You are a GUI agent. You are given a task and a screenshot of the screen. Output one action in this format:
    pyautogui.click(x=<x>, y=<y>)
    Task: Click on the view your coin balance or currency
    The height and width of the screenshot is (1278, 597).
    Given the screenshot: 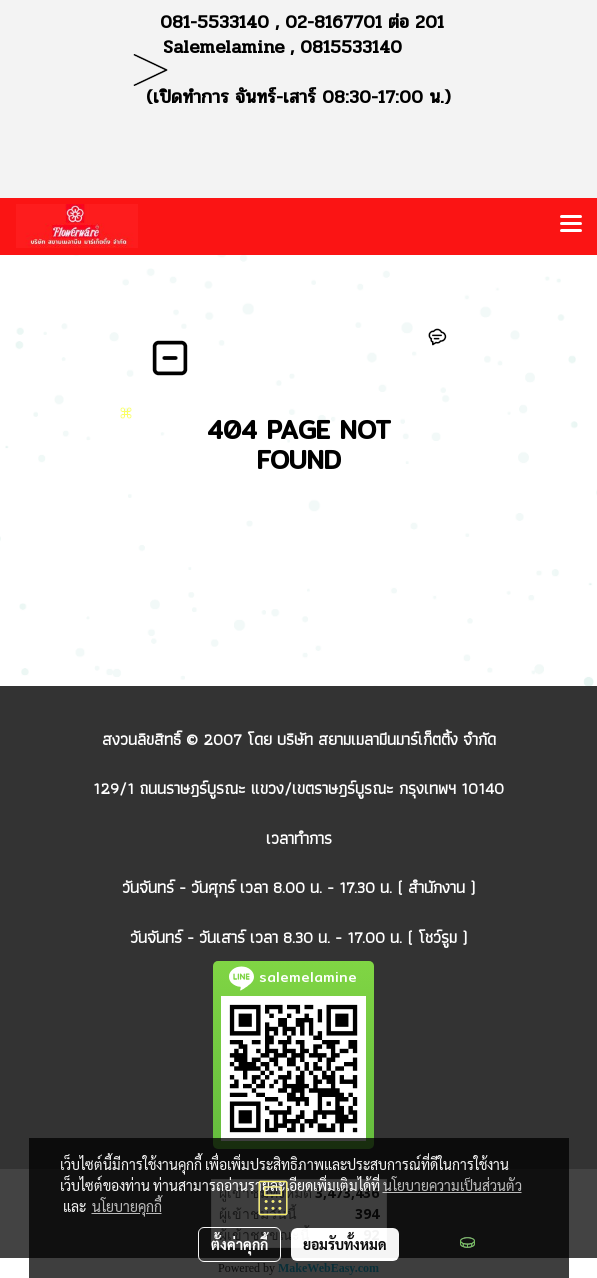 What is the action you would take?
    pyautogui.click(x=467, y=1242)
    